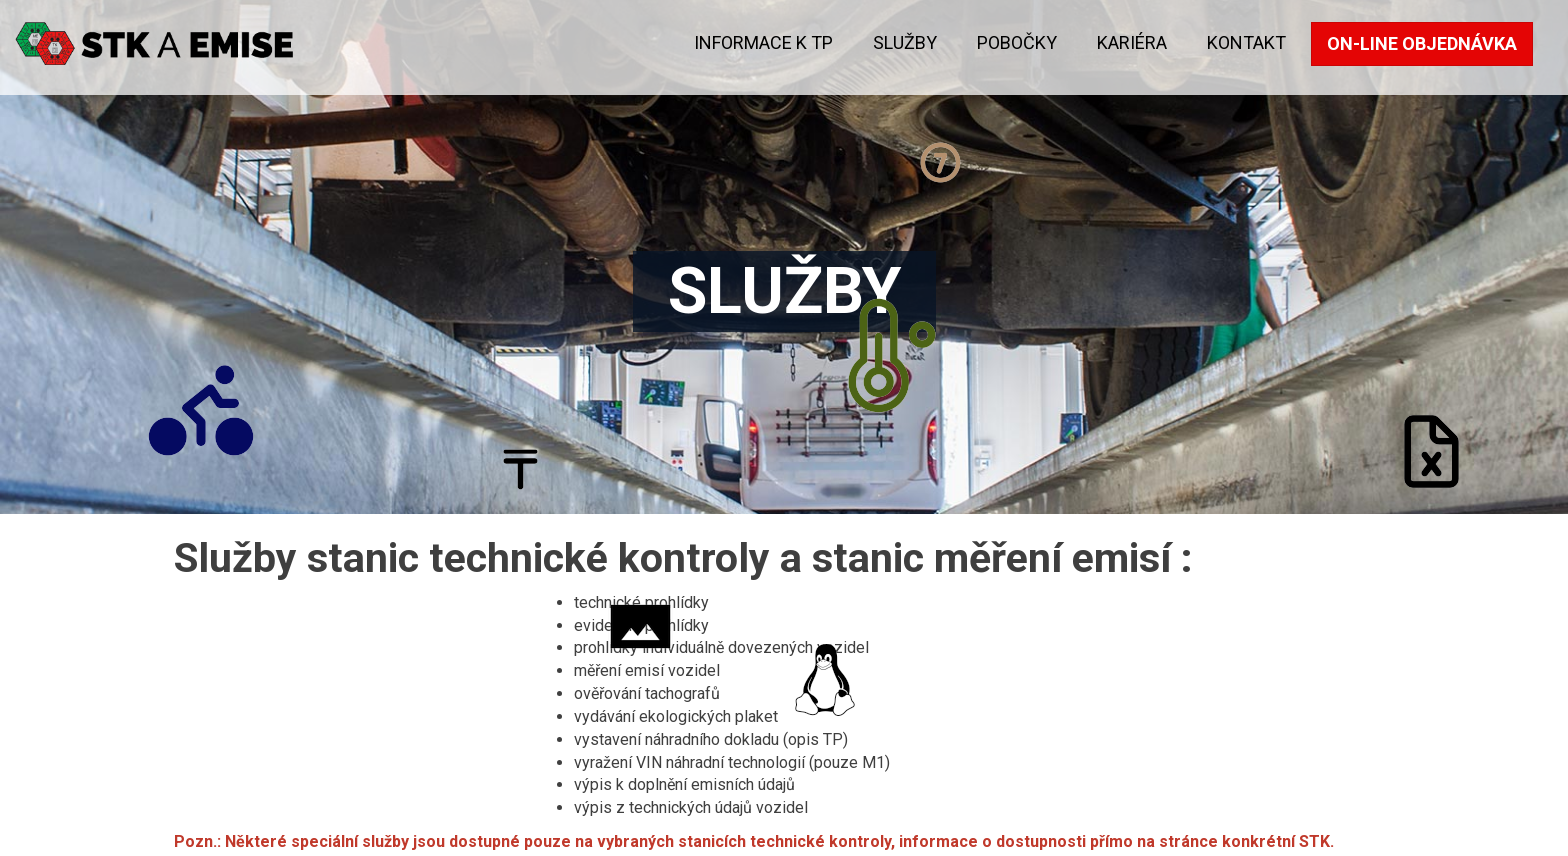 This screenshot has width=1568, height=856. Describe the element at coordinates (520, 469) in the screenshot. I see `indicates kazakhstani tenge currency` at that location.